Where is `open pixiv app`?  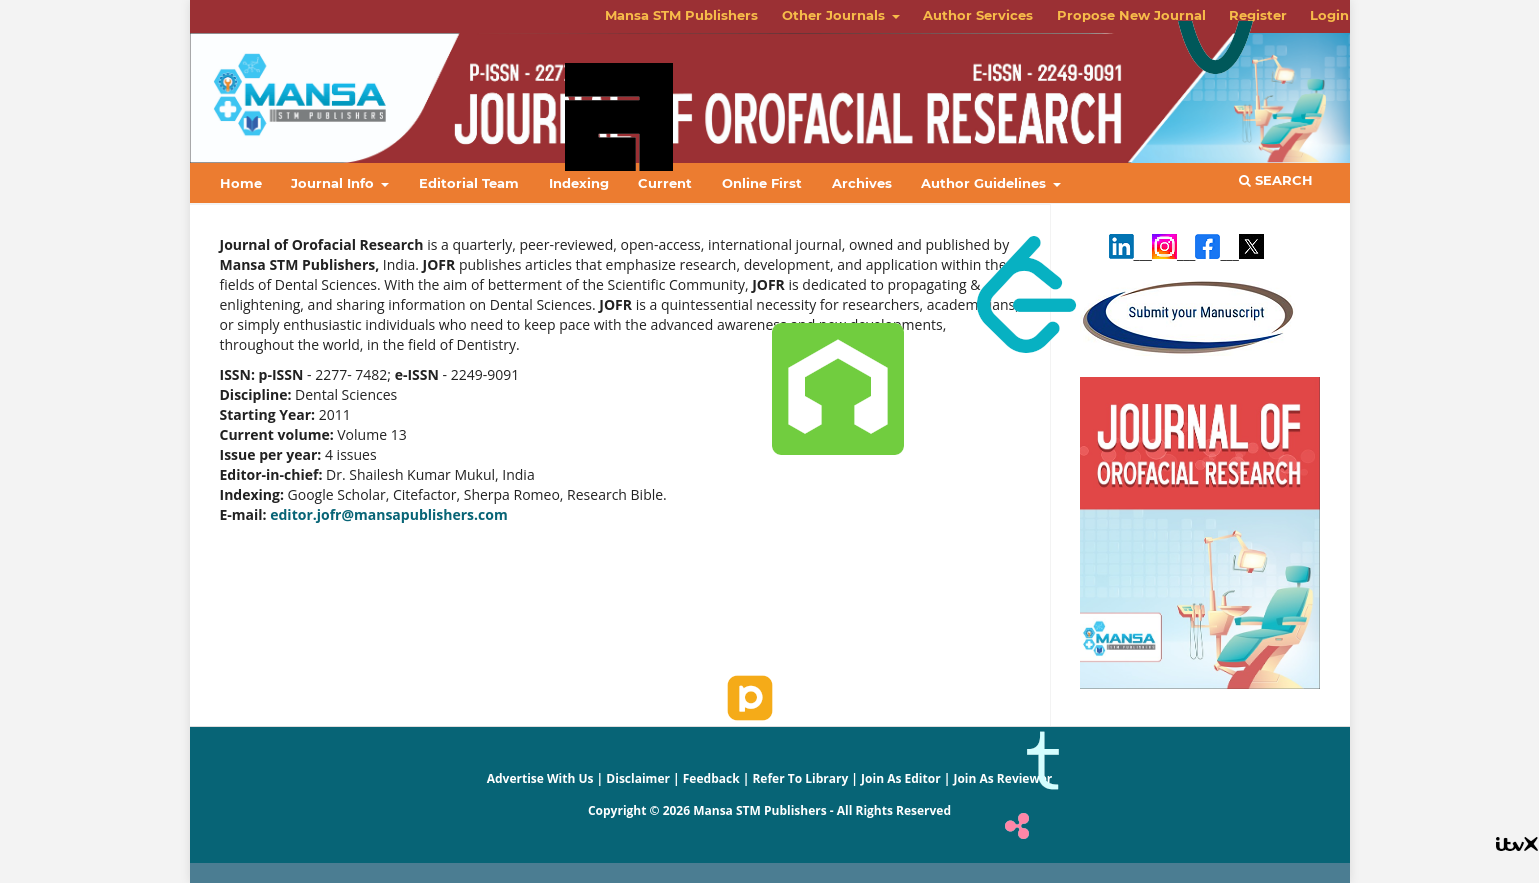
open pixiv app is located at coordinates (750, 698).